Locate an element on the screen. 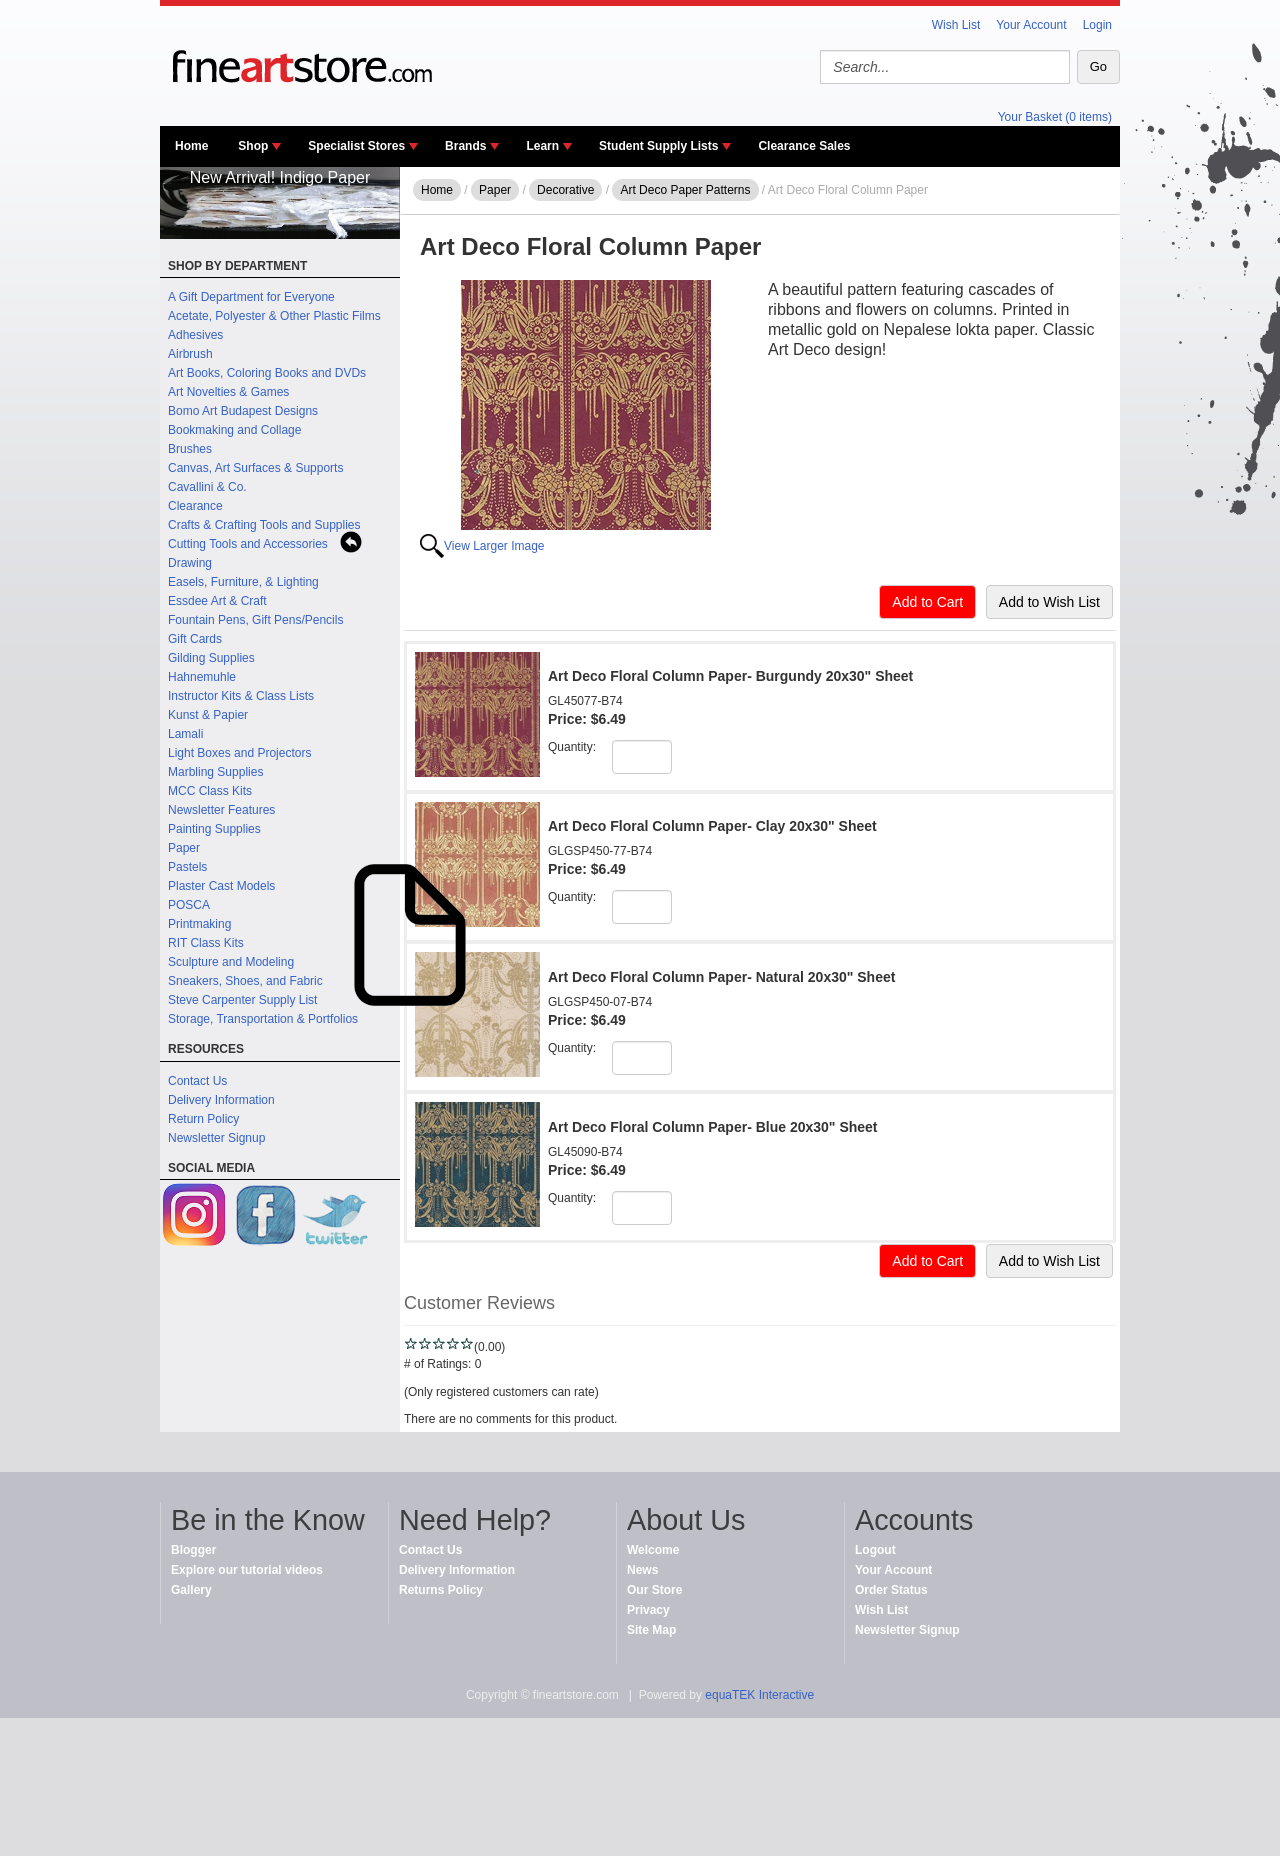 The height and width of the screenshot is (1856, 1280). undo the last action is located at coordinates (351, 542).